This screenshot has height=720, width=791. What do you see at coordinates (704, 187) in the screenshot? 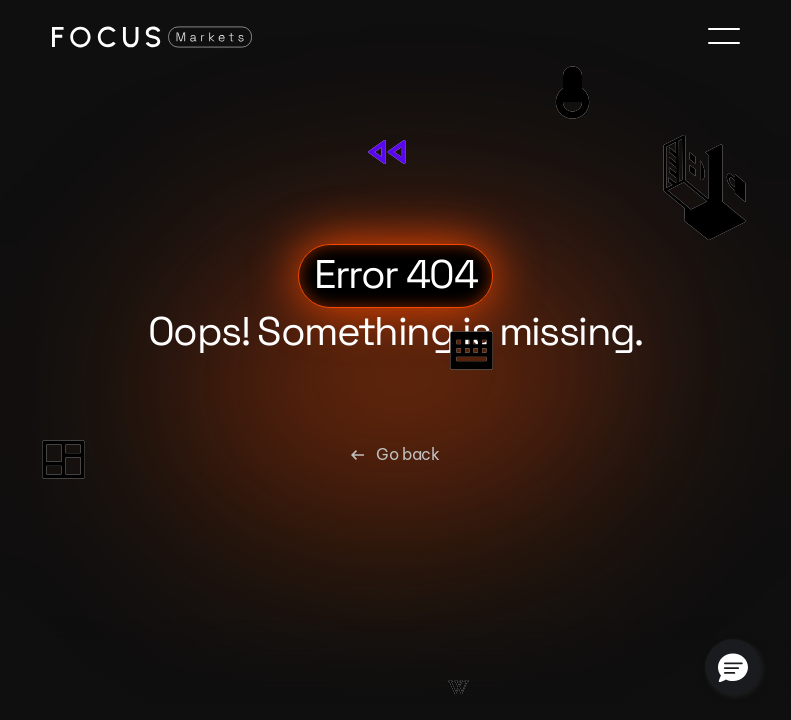
I see `tails operating system logo` at bounding box center [704, 187].